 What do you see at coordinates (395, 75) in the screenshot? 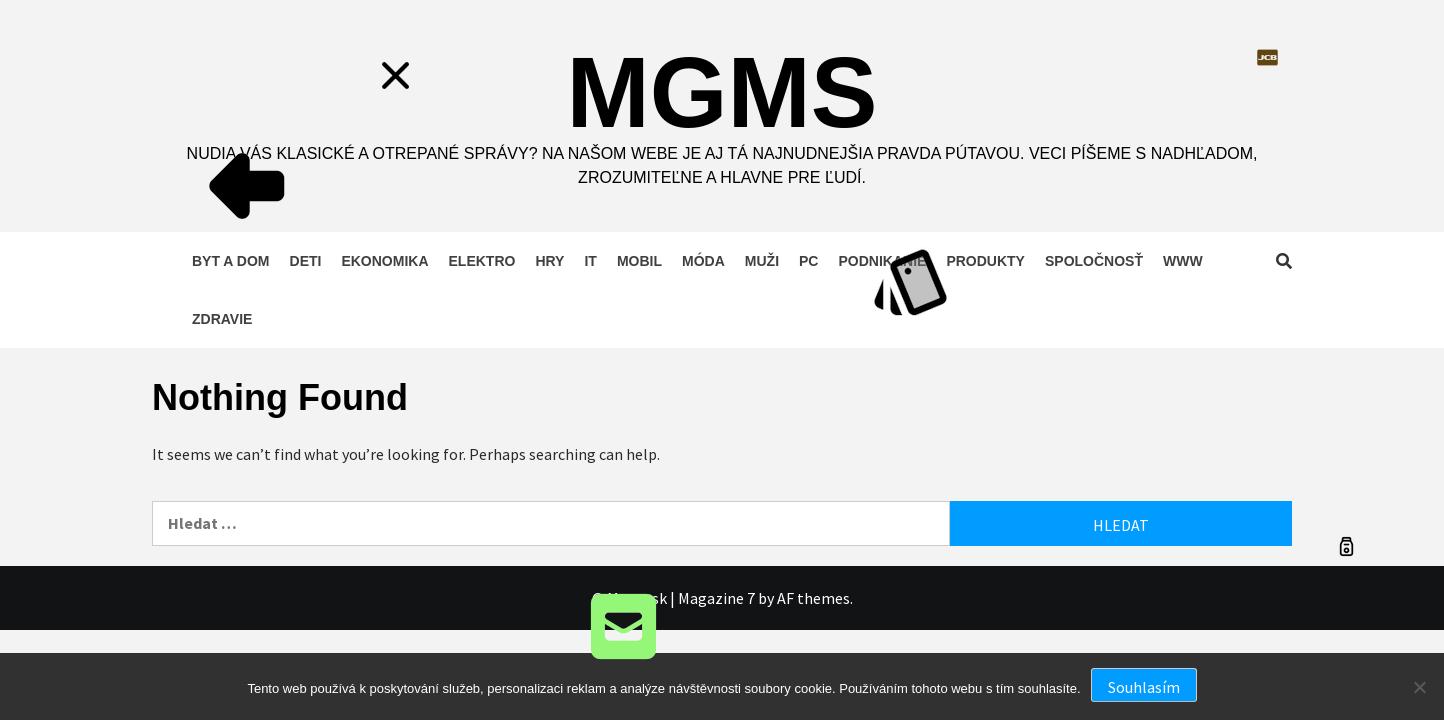
I see `close or dismiss a dialog` at bounding box center [395, 75].